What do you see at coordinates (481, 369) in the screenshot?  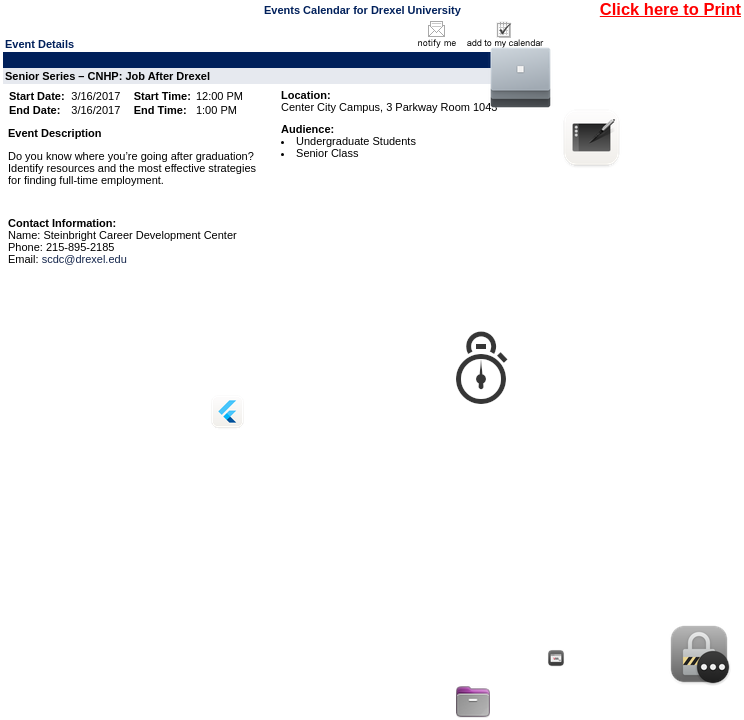 I see `open system profiler to analyze performance` at bounding box center [481, 369].